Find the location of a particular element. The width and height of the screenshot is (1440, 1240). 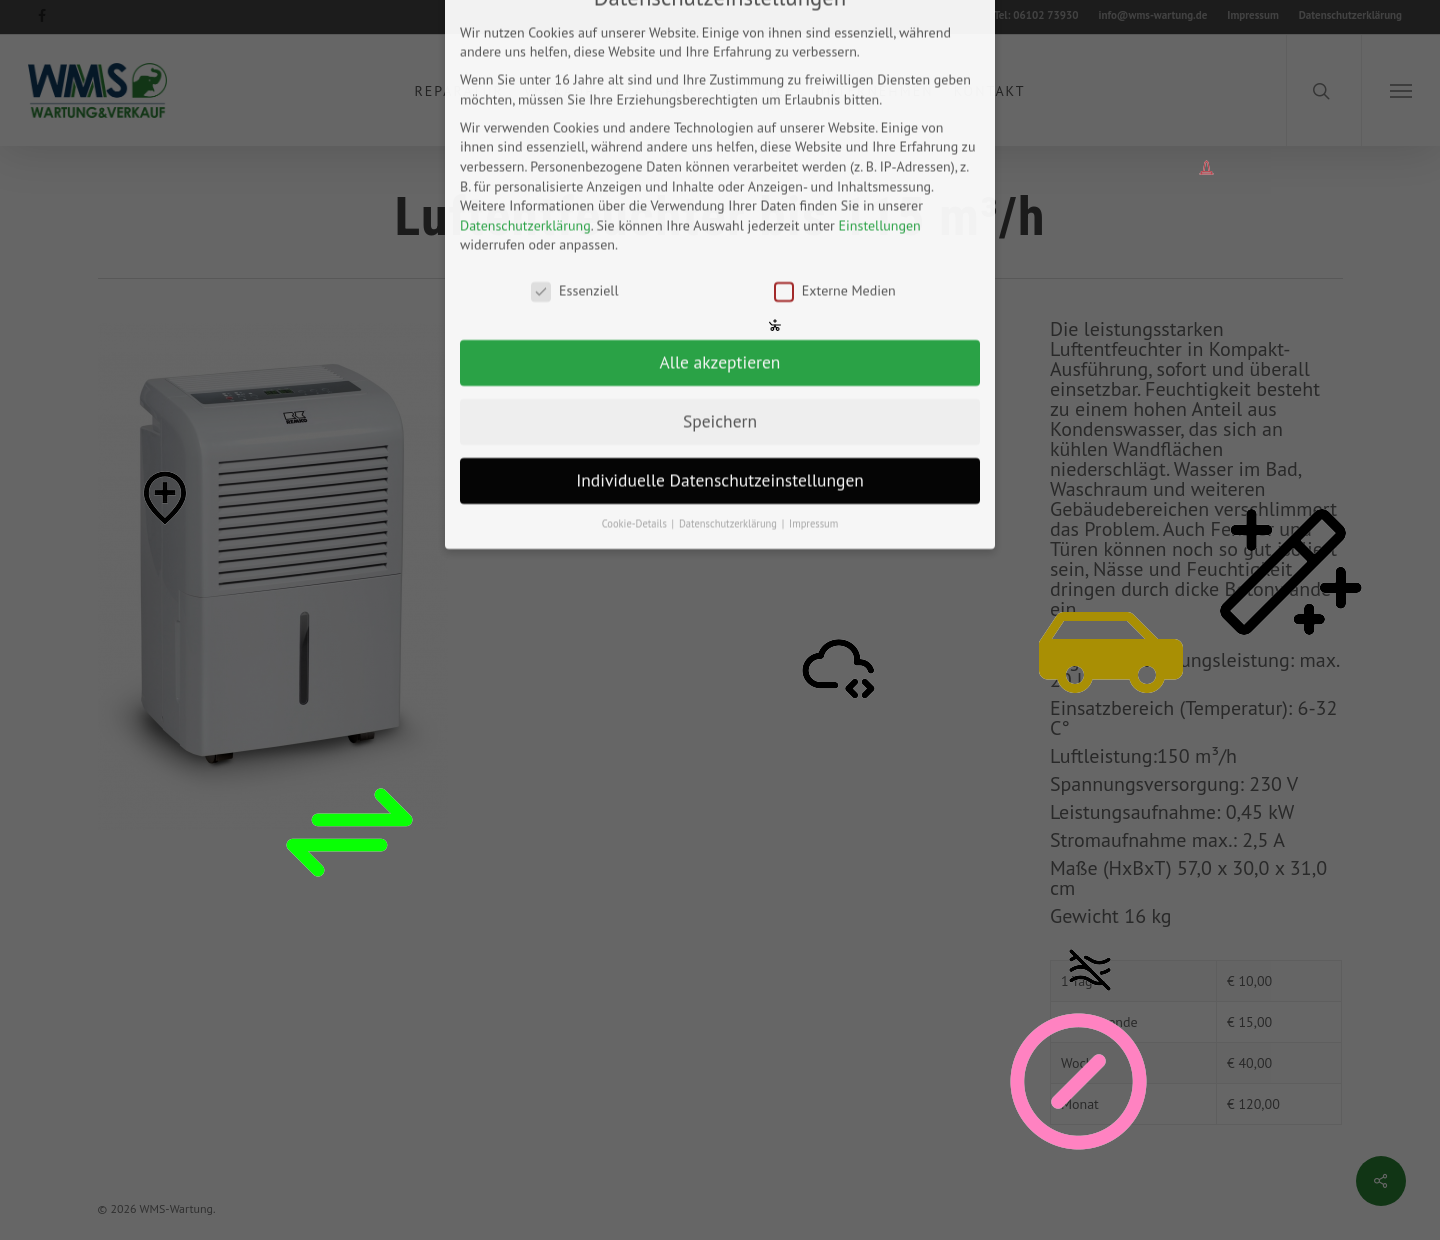

view monuments or landmarks nearby is located at coordinates (1206, 167).